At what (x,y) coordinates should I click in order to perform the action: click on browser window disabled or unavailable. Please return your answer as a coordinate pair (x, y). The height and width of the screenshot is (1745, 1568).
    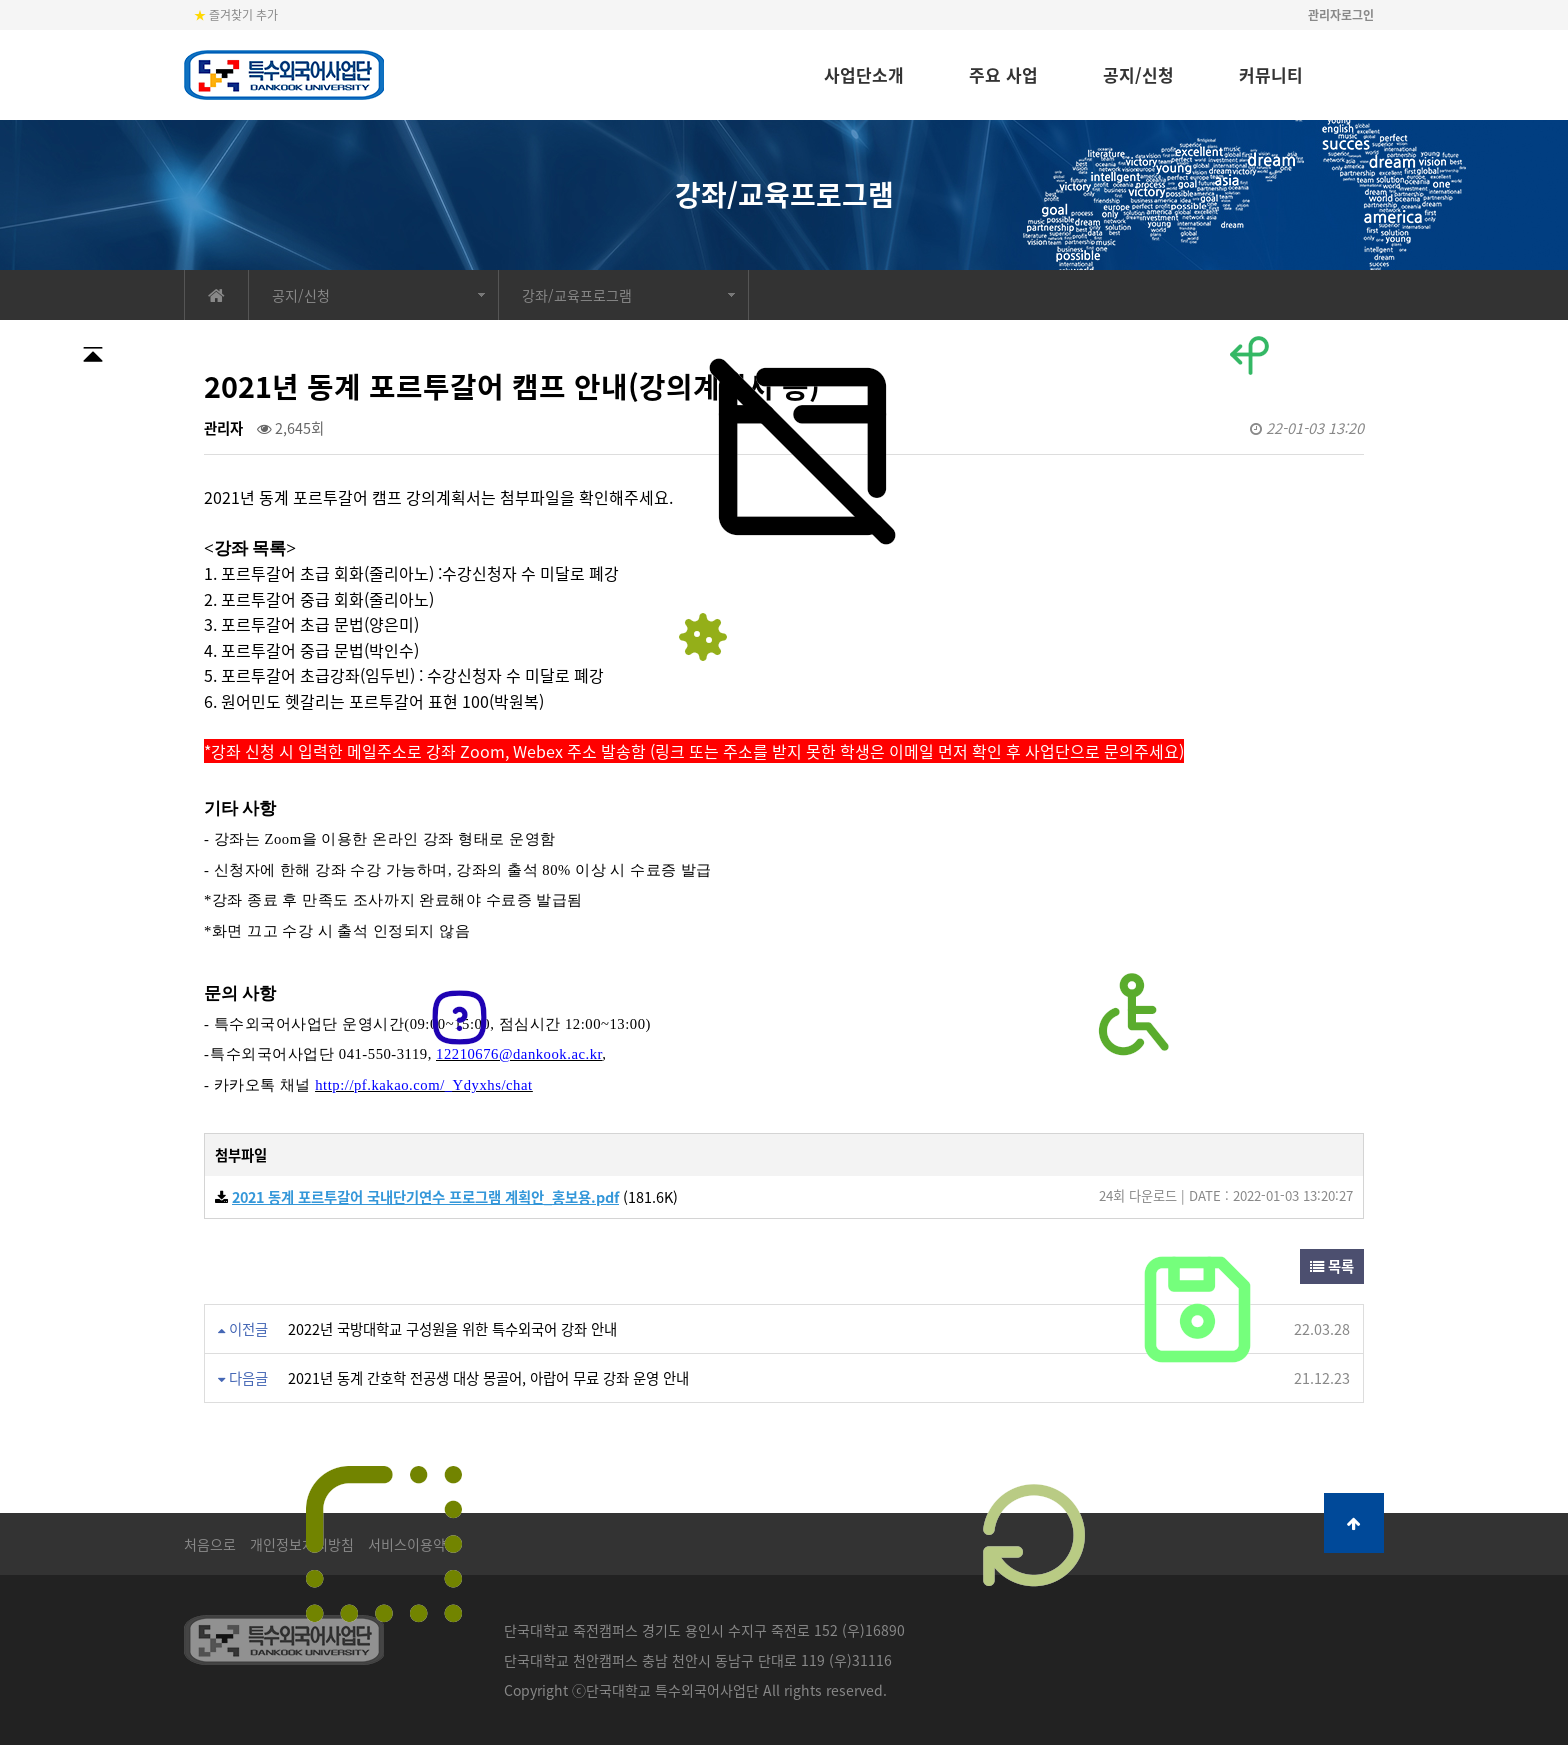
    Looking at the image, I should click on (802, 451).